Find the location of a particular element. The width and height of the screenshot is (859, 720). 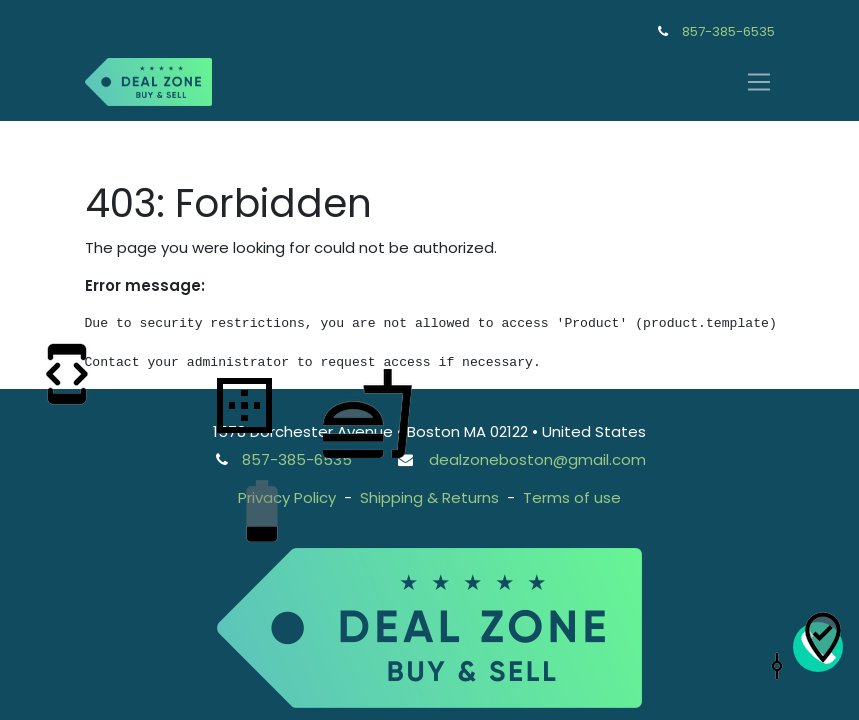

access developer mode settings is located at coordinates (67, 374).